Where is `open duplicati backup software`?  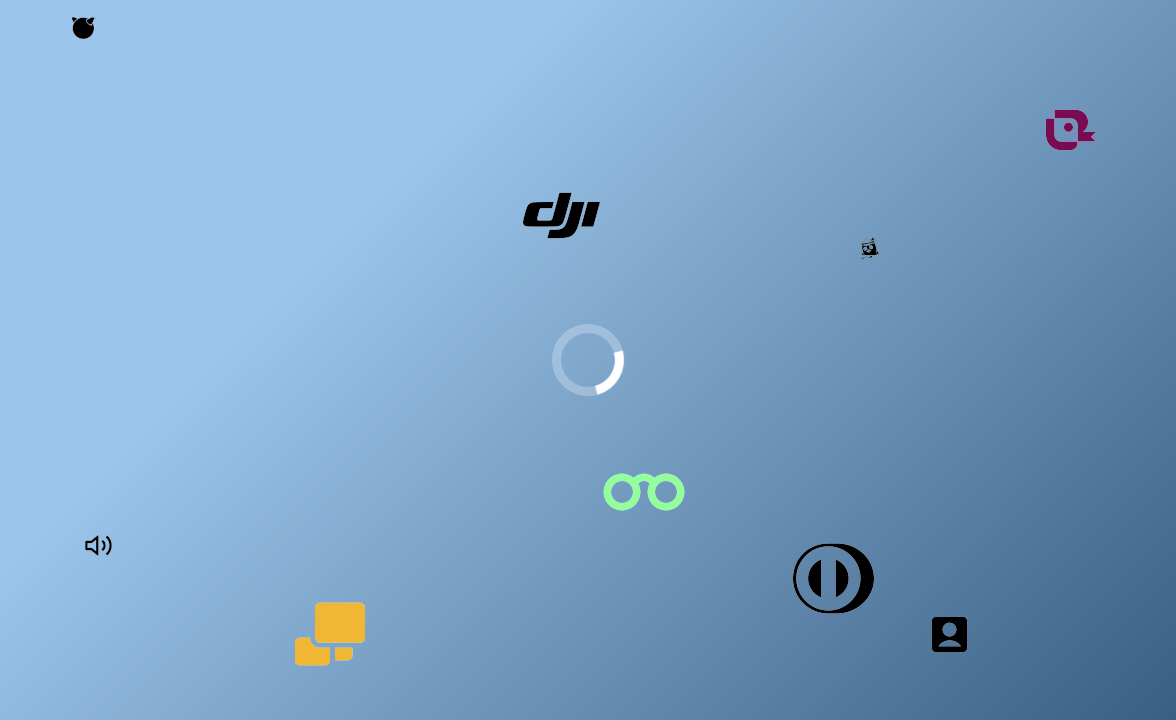
open duplicati backup software is located at coordinates (330, 634).